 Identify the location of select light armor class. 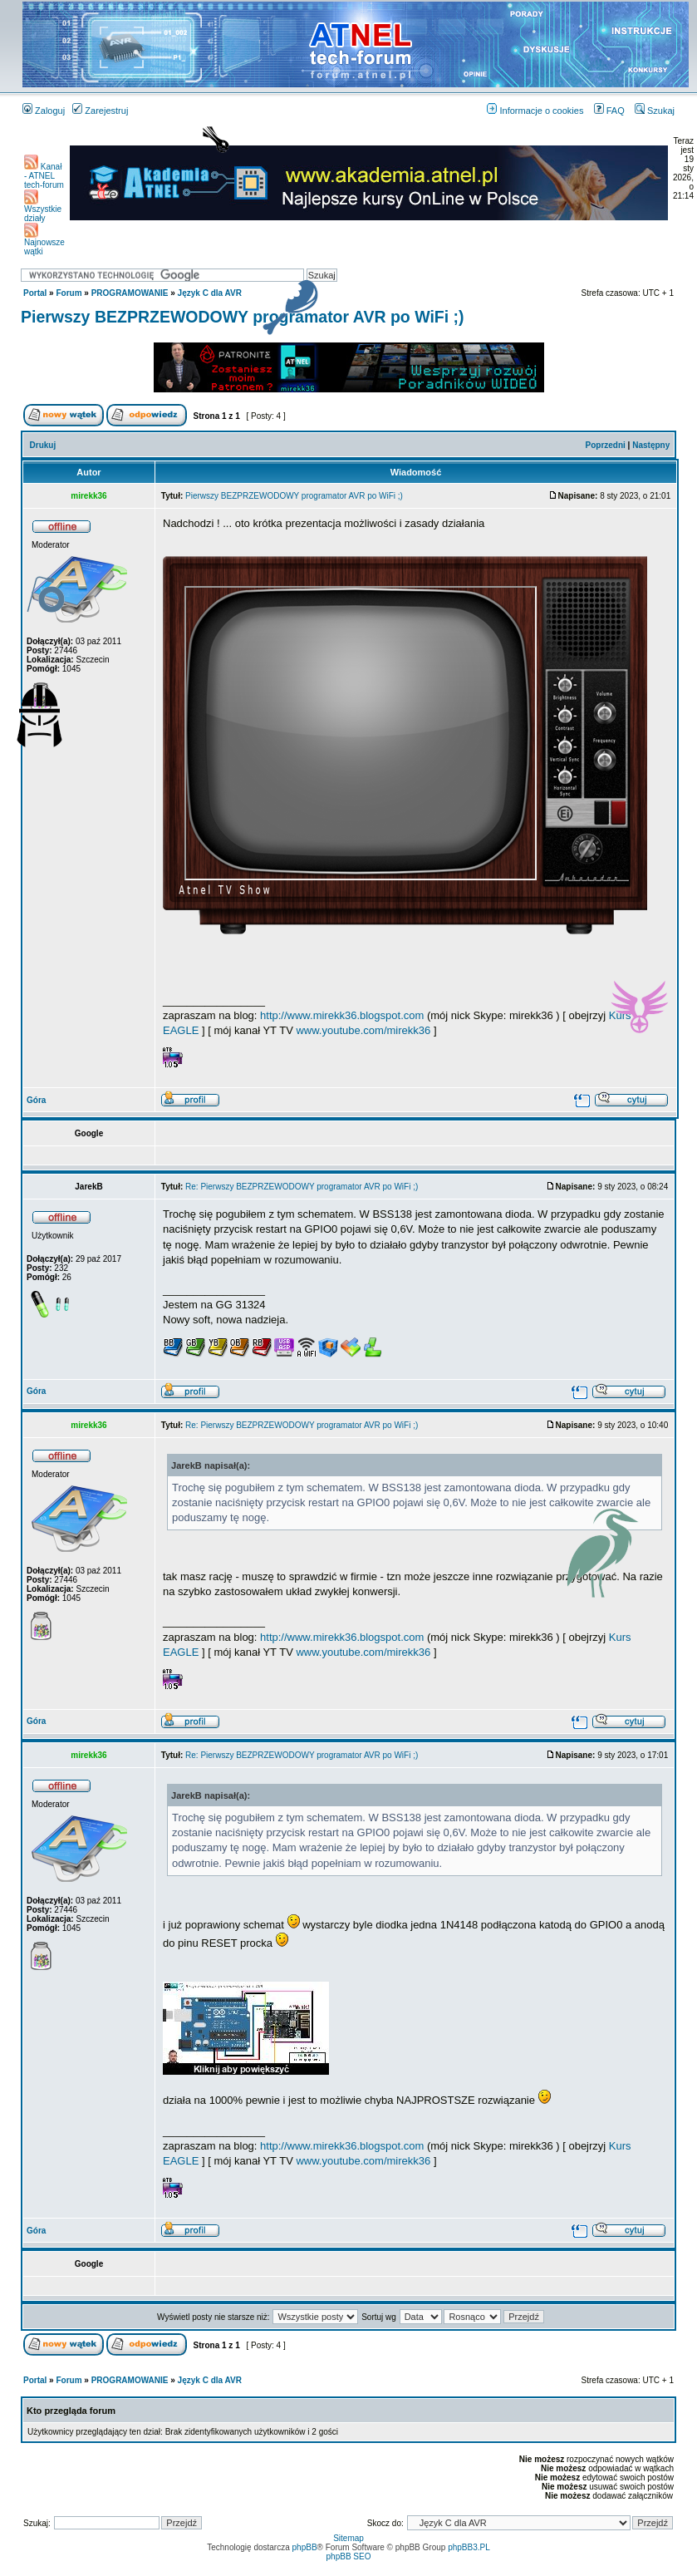
(39, 716).